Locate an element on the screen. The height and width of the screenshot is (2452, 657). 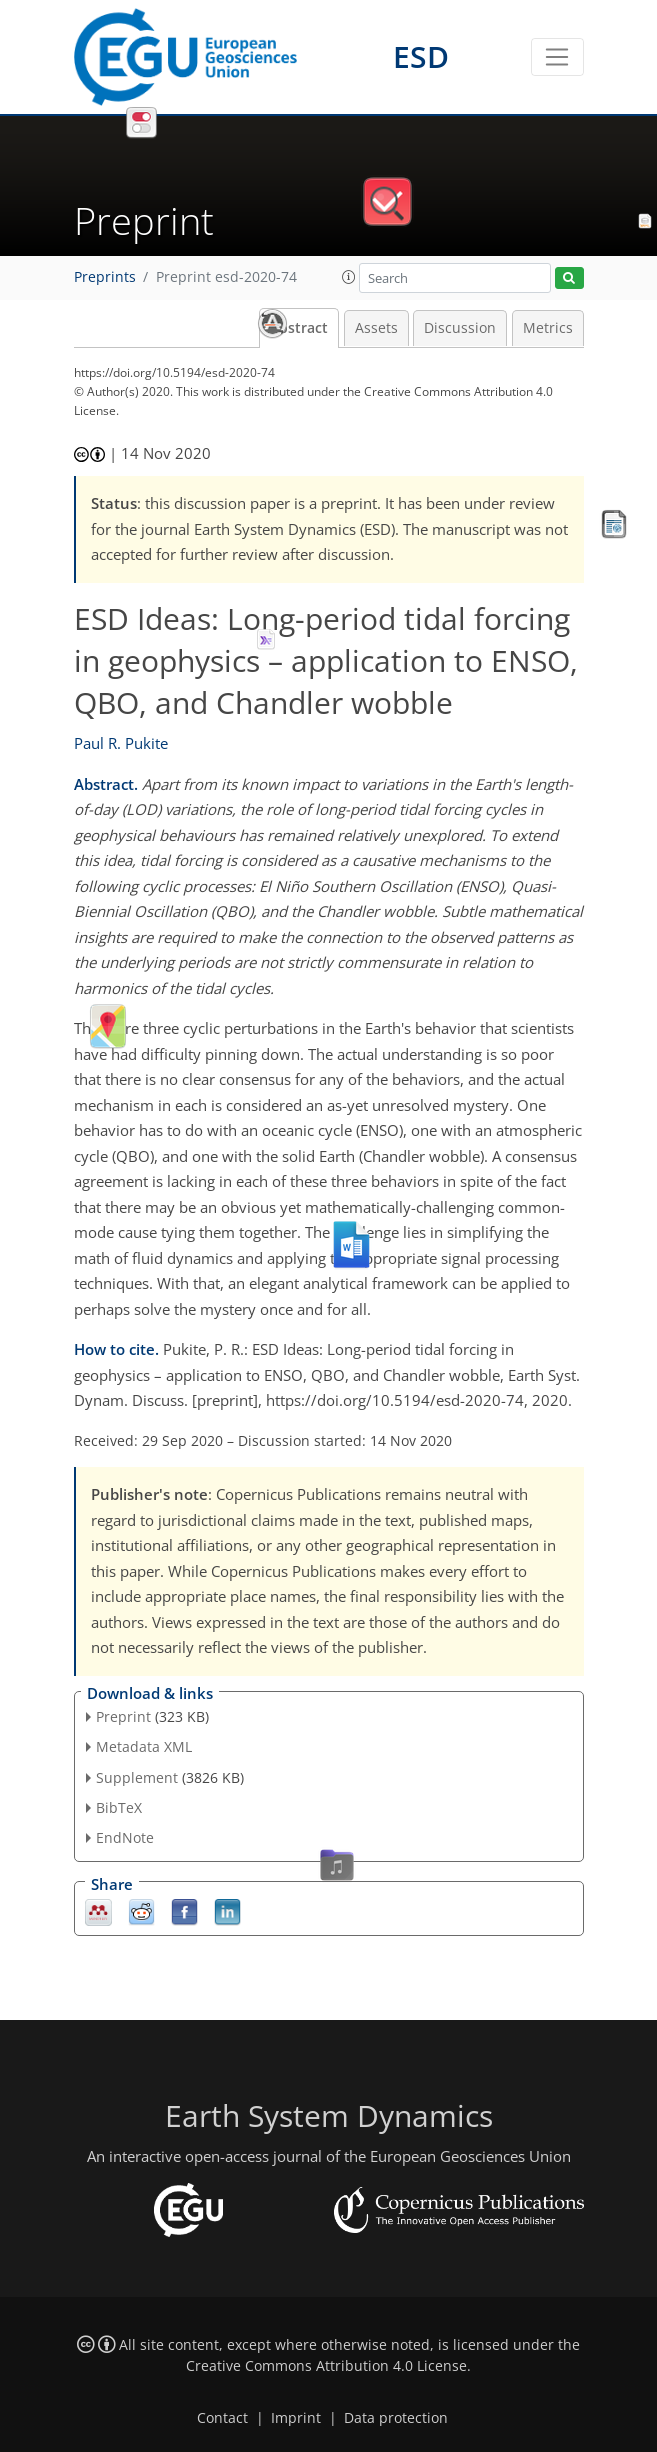
a google earth kml file containing location data is located at coordinates (108, 1026).